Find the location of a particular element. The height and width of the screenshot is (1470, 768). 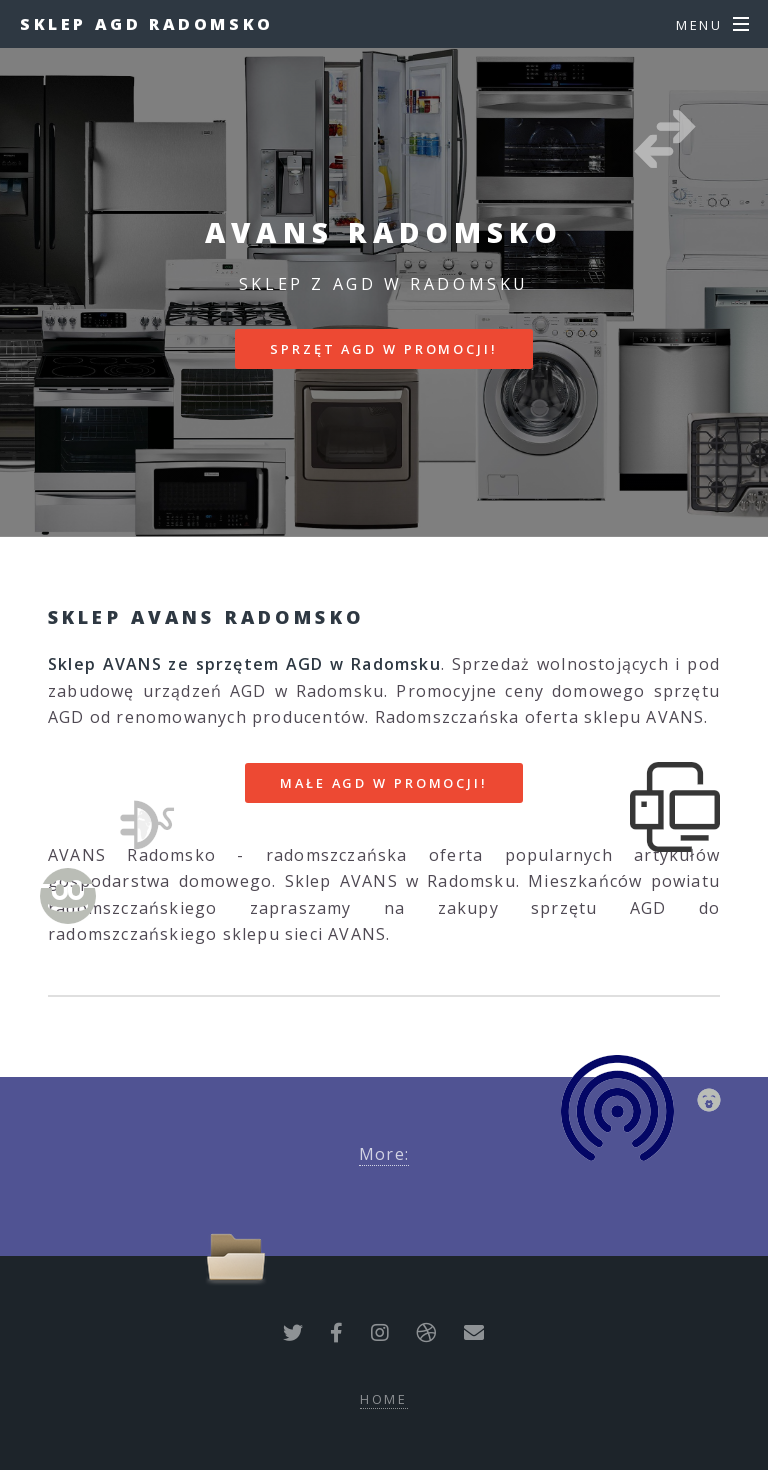

access online accounts settings is located at coordinates (148, 825).